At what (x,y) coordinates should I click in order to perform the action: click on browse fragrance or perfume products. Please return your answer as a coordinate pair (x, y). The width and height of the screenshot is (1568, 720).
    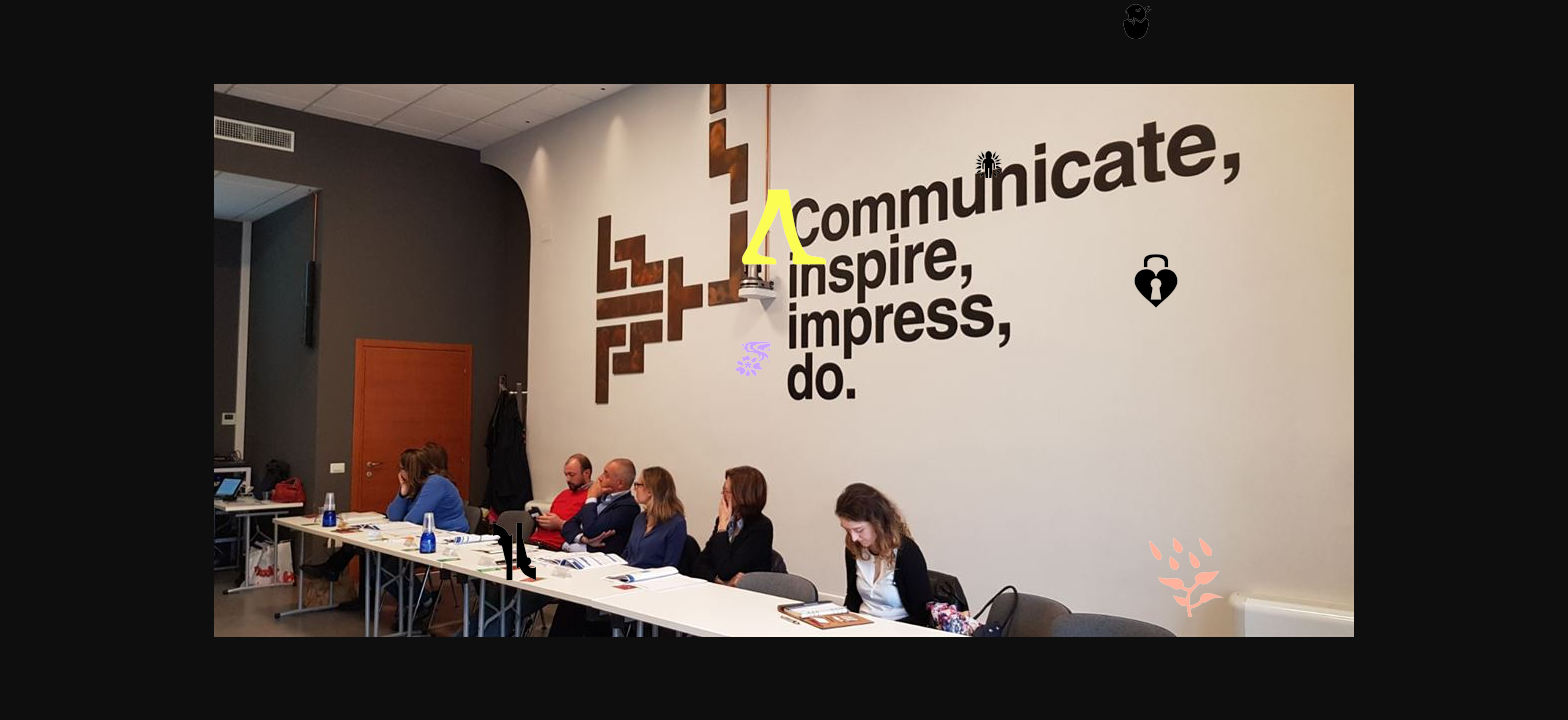
    Looking at the image, I should click on (753, 359).